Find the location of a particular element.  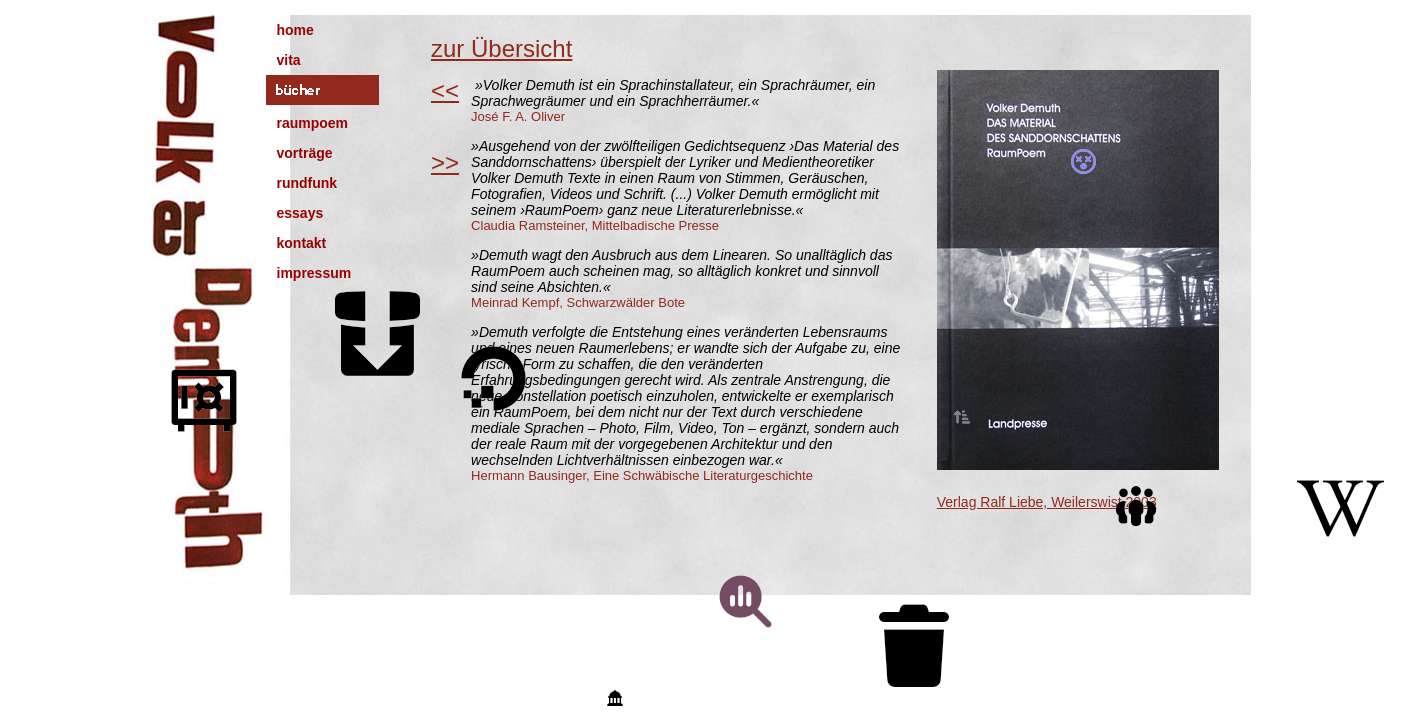

view group members is located at coordinates (1136, 506).